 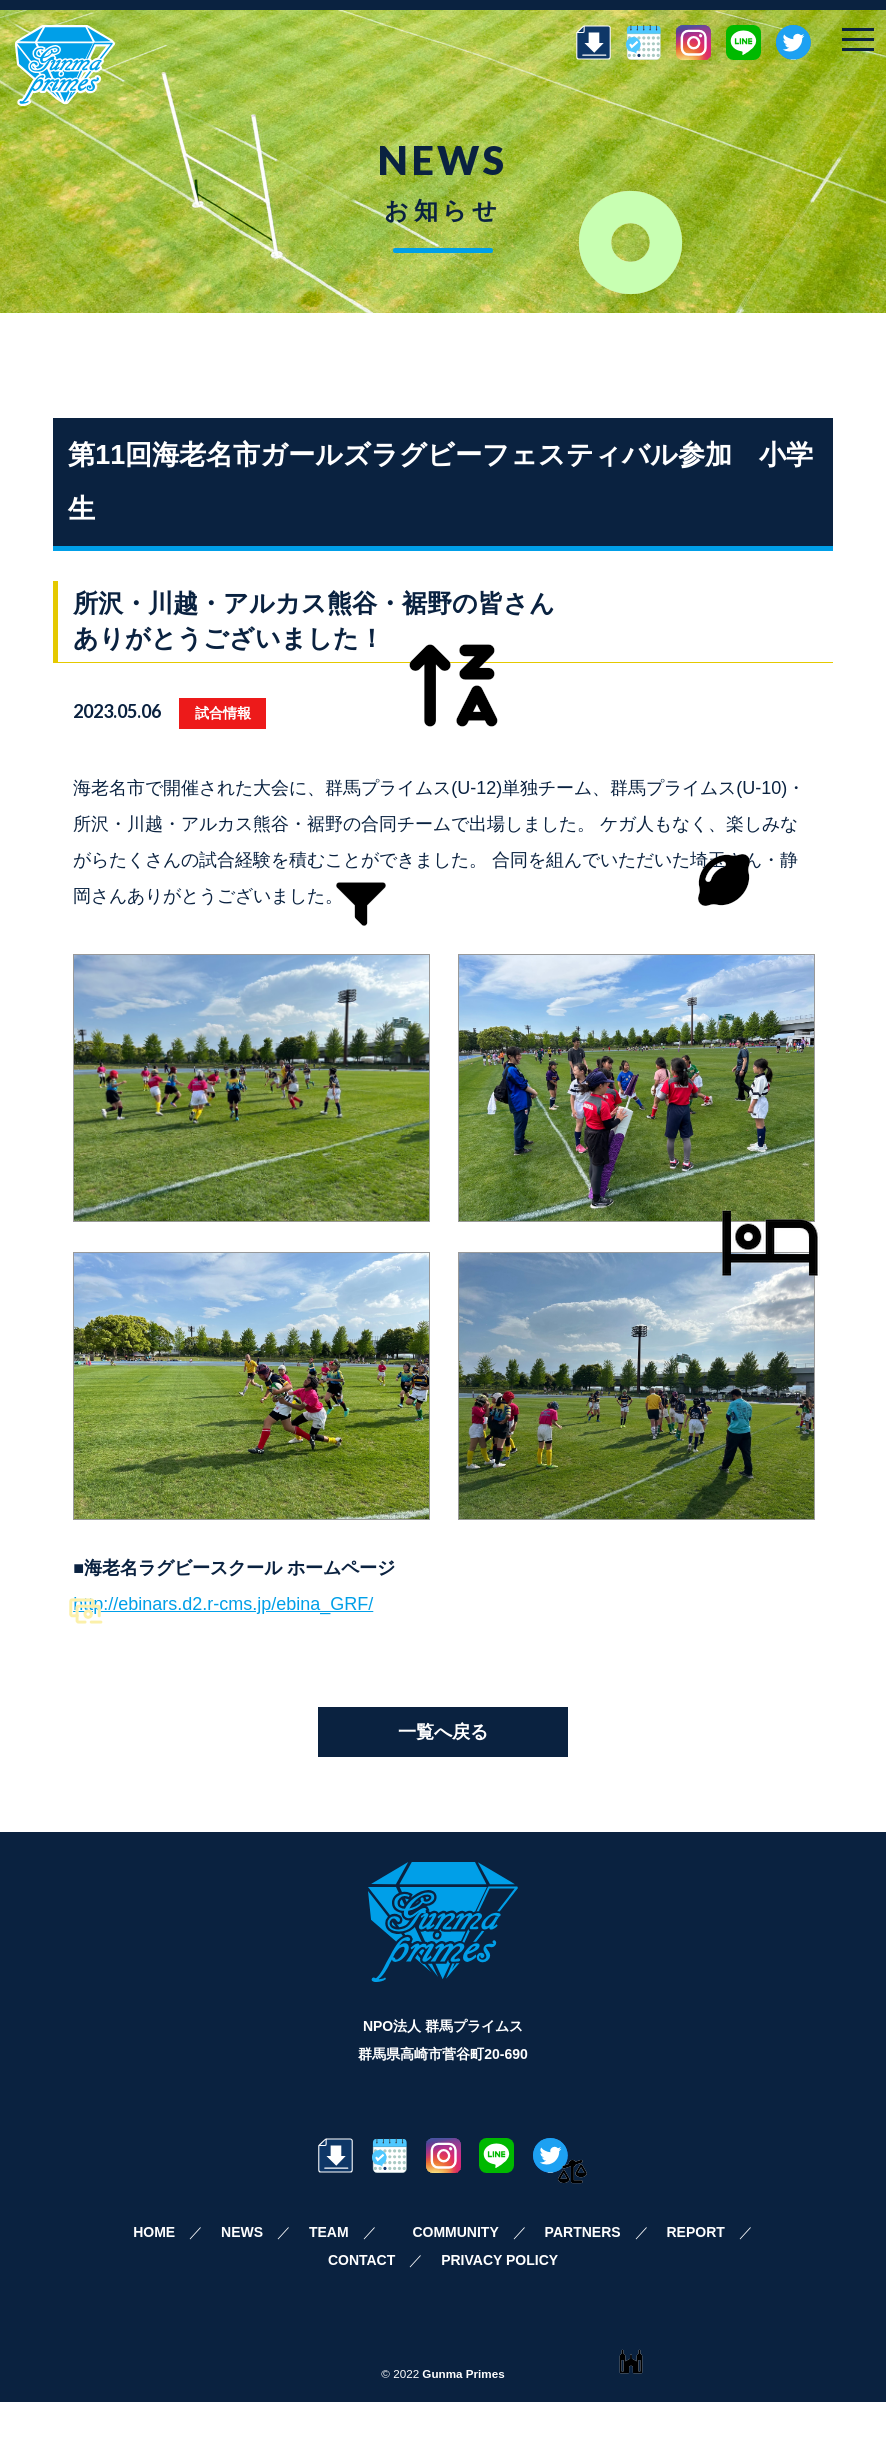 What do you see at coordinates (630, 242) in the screenshot?
I see `indicates a selected radio button option` at bounding box center [630, 242].